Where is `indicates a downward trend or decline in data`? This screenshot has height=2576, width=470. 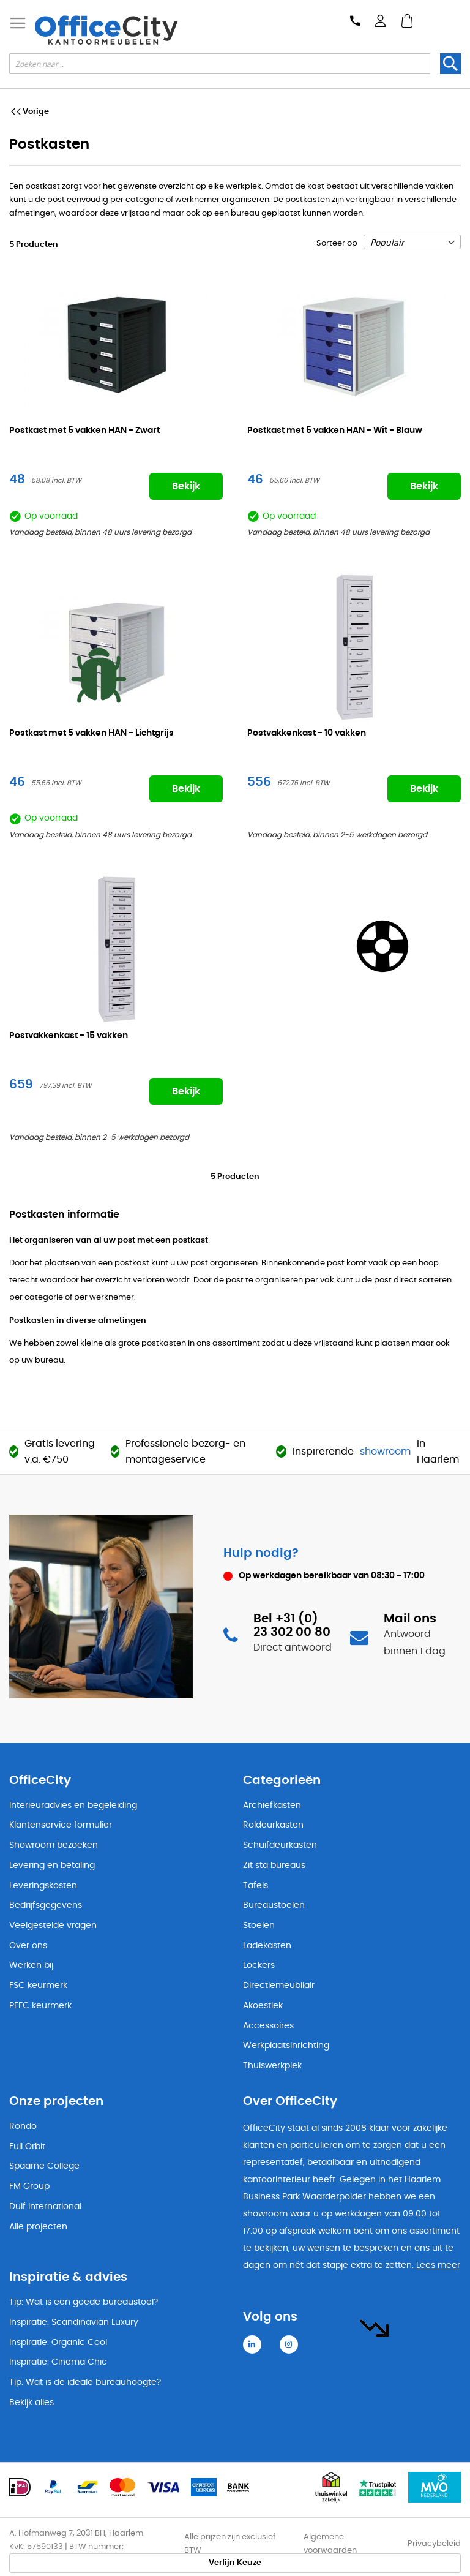 indicates a downward trend or decline in data is located at coordinates (374, 2328).